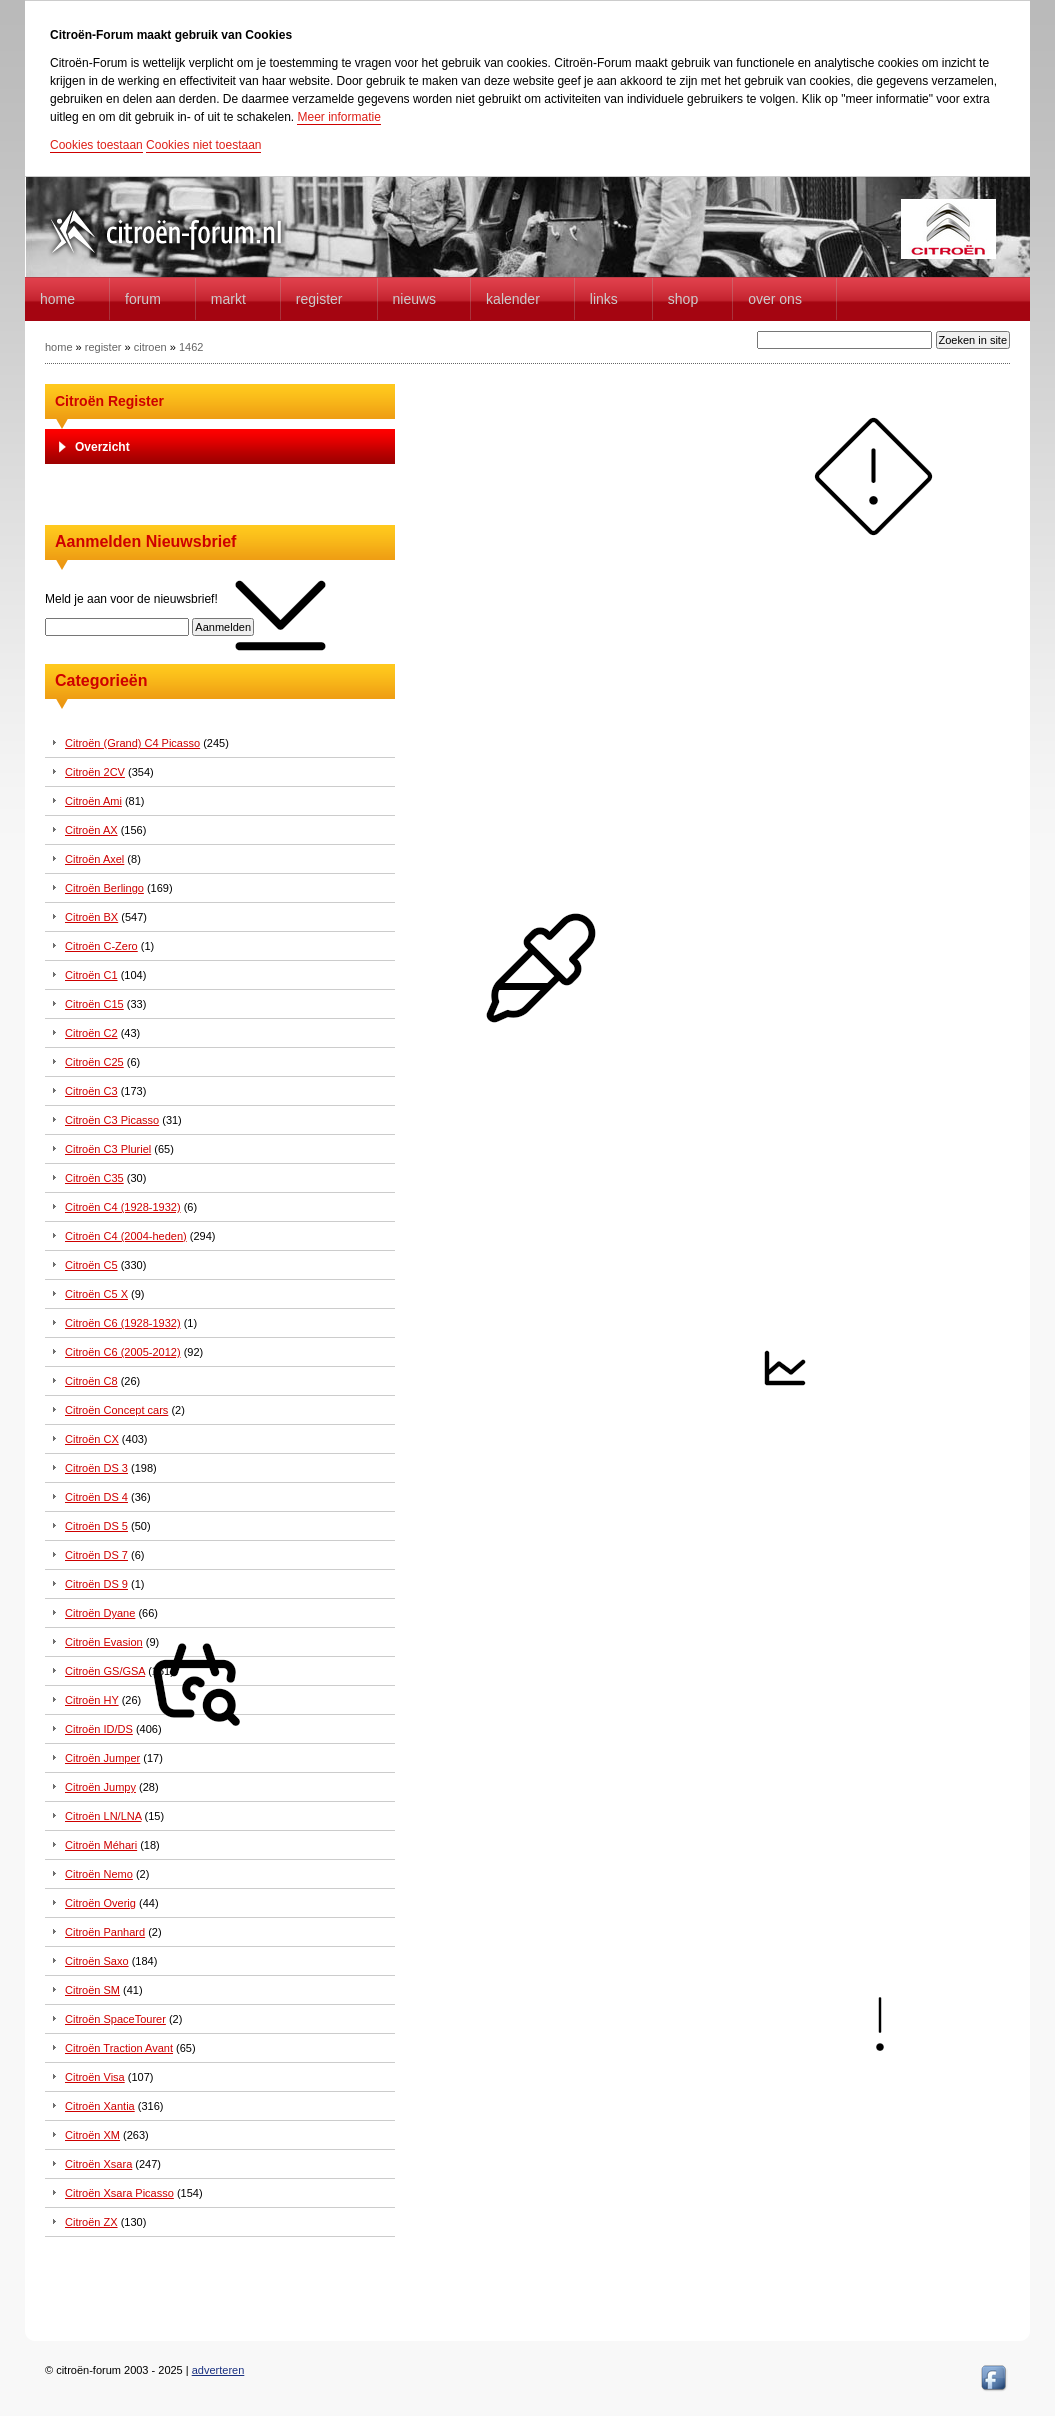 The width and height of the screenshot is (1055, 2416). Describe the element at coordinates (280, 613) in the screenshot. I see `scroll to bottom of page or content` at that location.